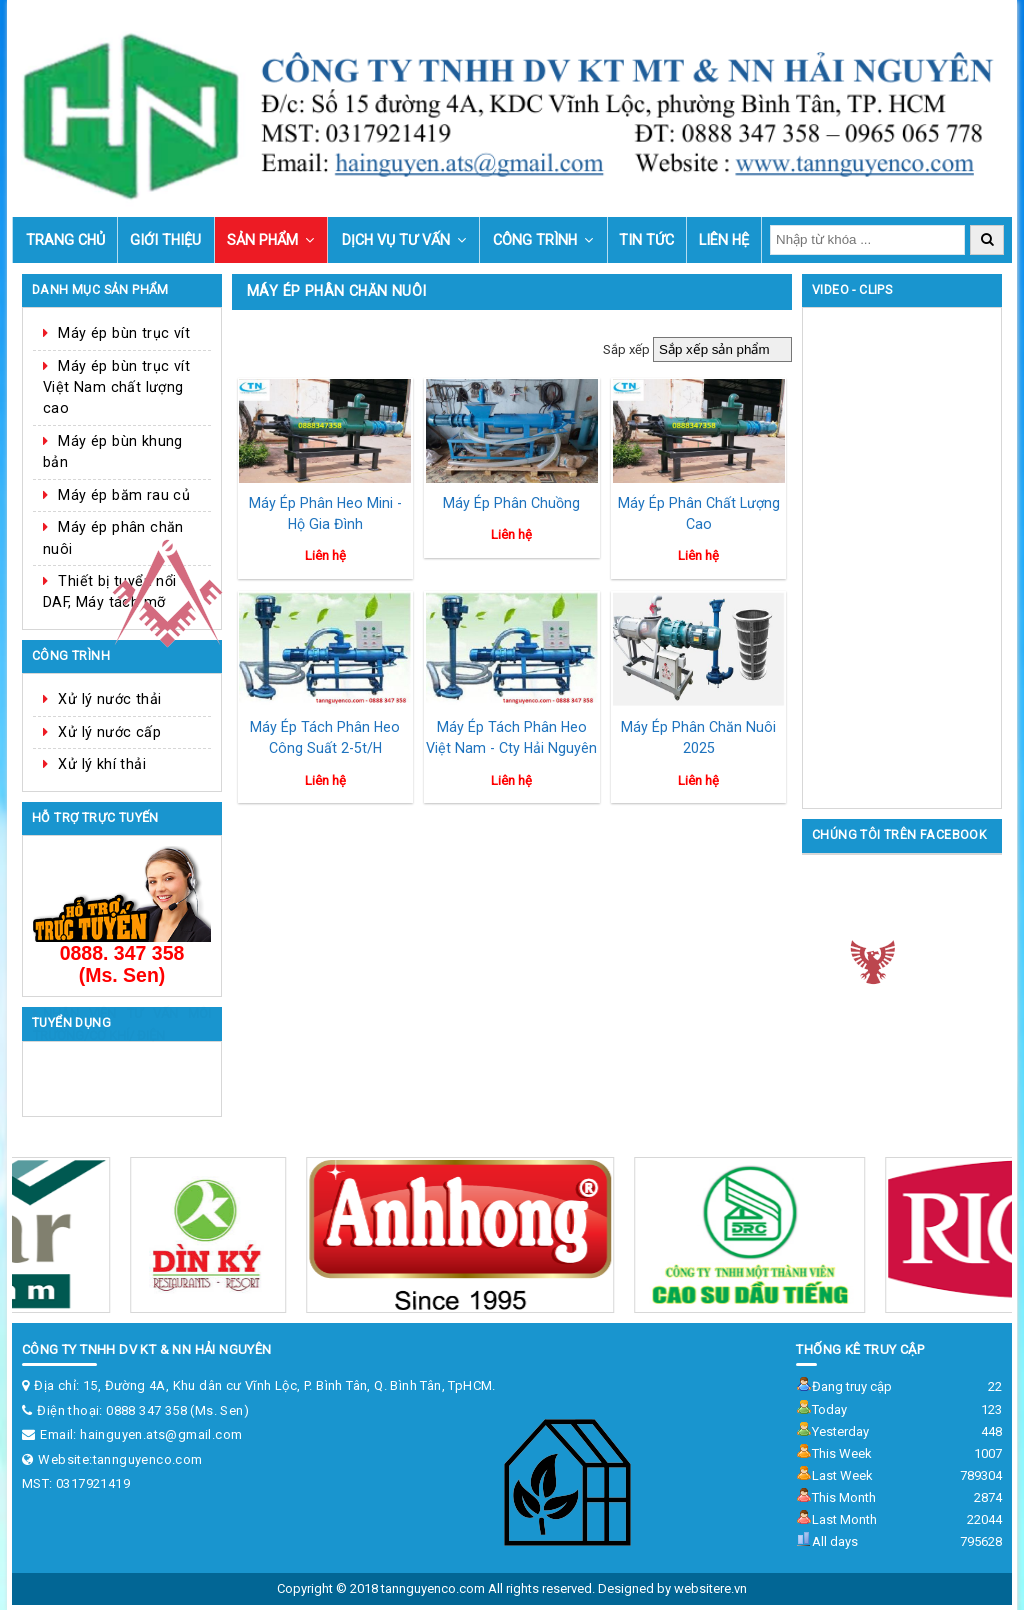 This screenshot has height=1610, width=1024. What do you see at coordinates (567, 1482) in the screenshot?
I see `access greenhouse or garden management` at bounding box center [567, 1482].